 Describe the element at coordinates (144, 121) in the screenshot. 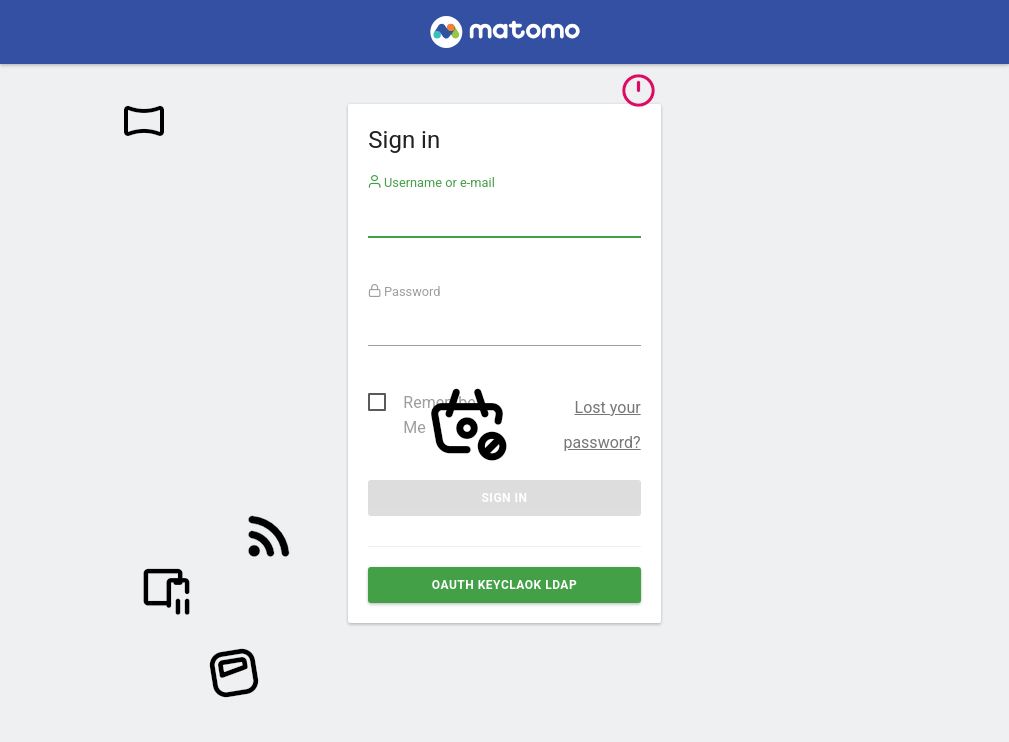

I see `switch to panorama photo mode` at that location.